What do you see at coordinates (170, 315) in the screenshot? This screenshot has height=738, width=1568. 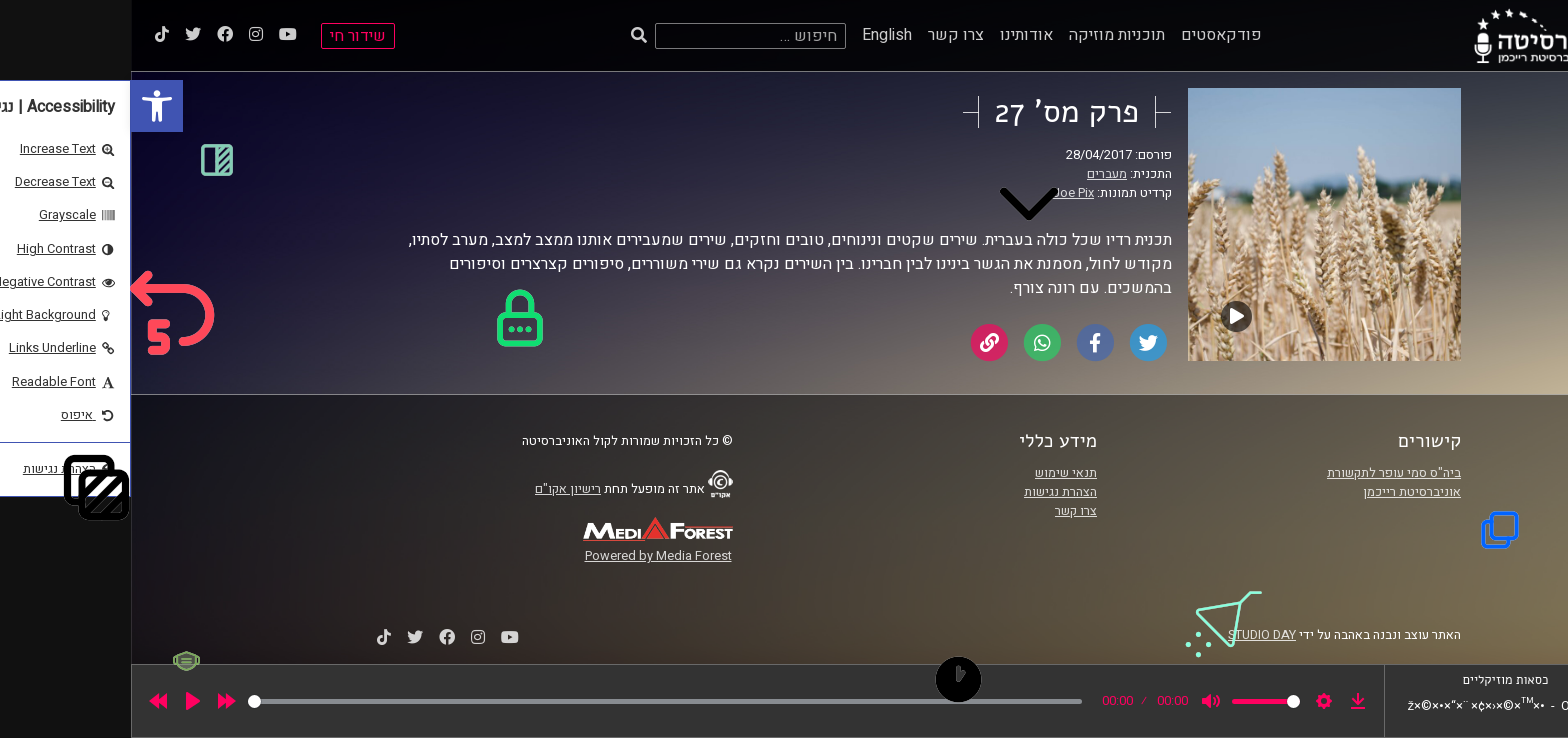 I see `rewind media by 5 seconds` at bounding box center [170, 315].